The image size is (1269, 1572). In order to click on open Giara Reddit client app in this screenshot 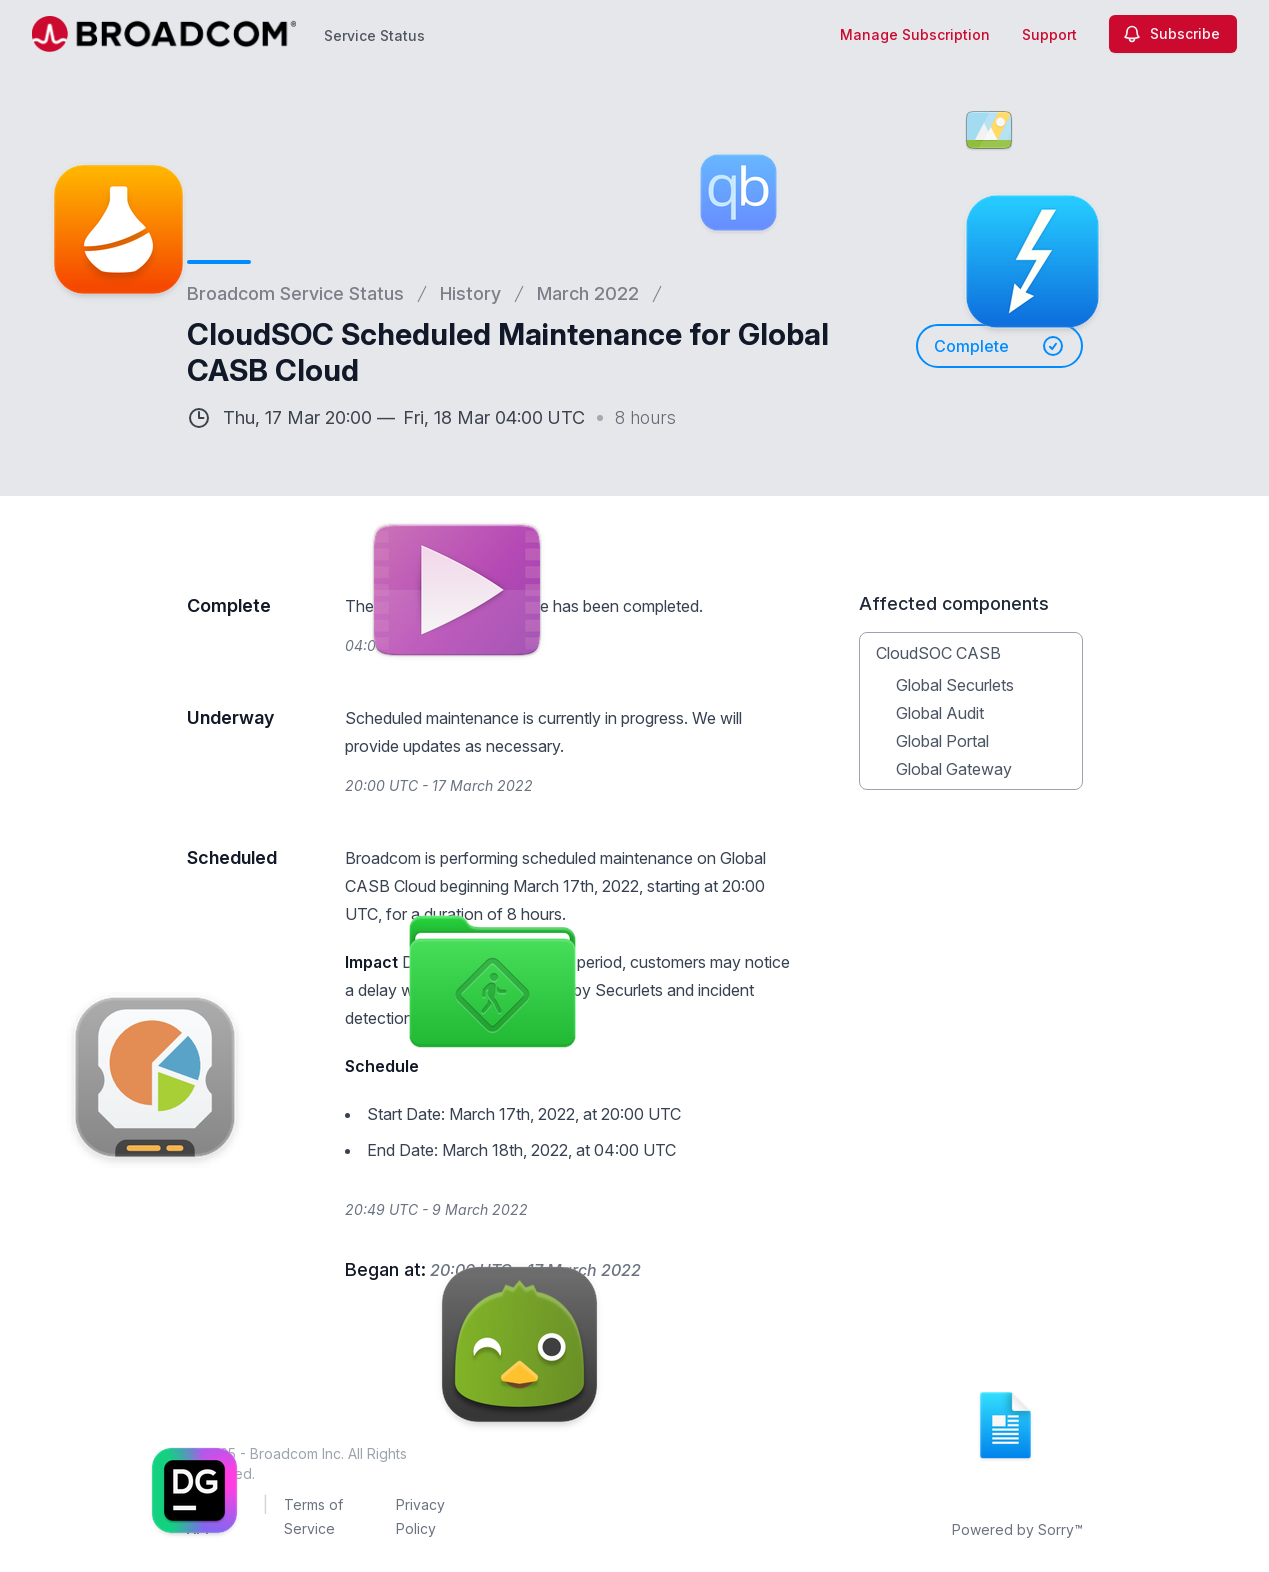, I will do `click(118, 229)`.